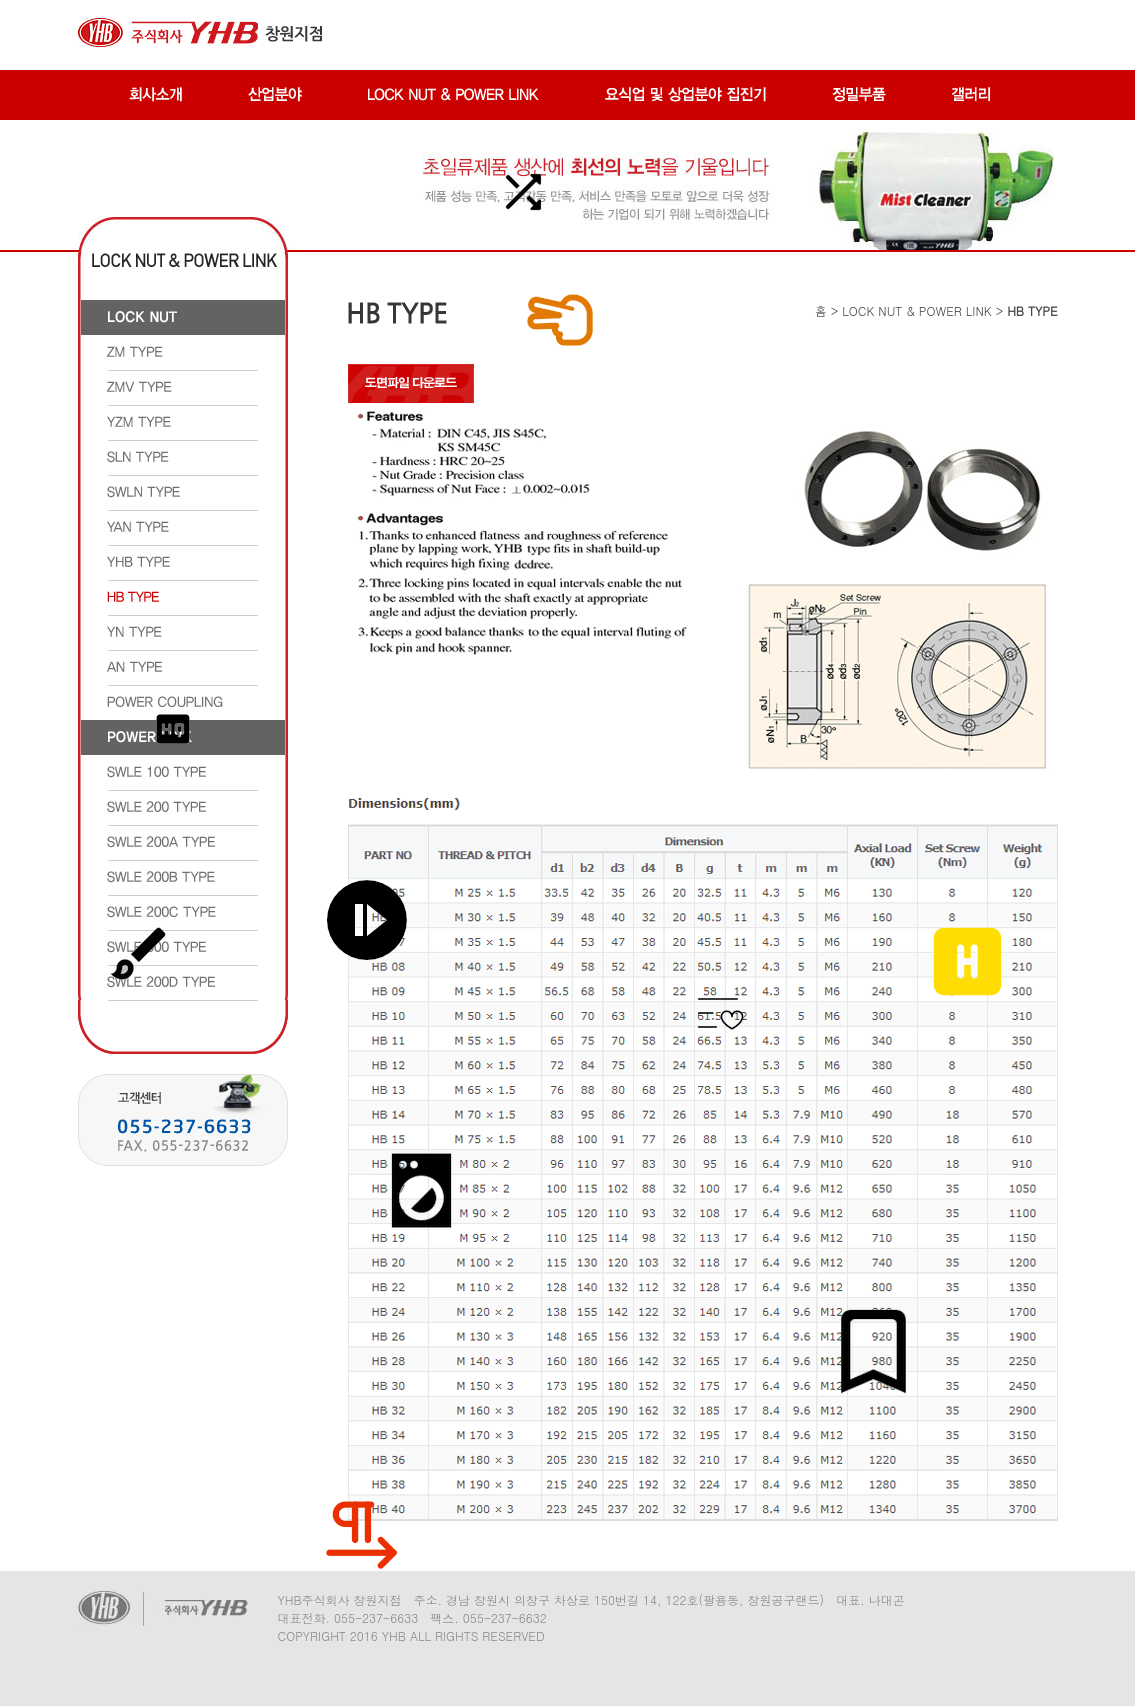 This screenshot has height=1706, width=1135. Describe the element at coordinates (718, 1013) in the screenshot. I see `view your favorites list` at that location.